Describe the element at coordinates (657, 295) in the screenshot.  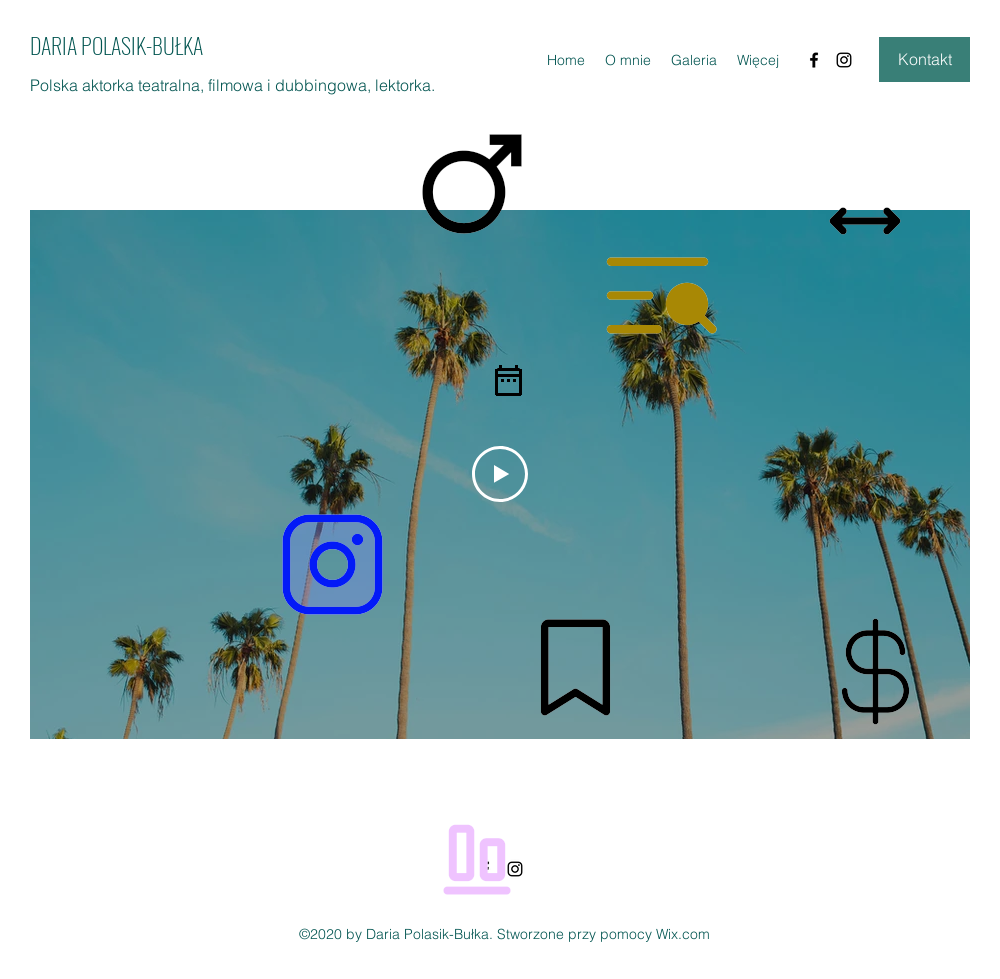
I see `search within a list or document` at that location.